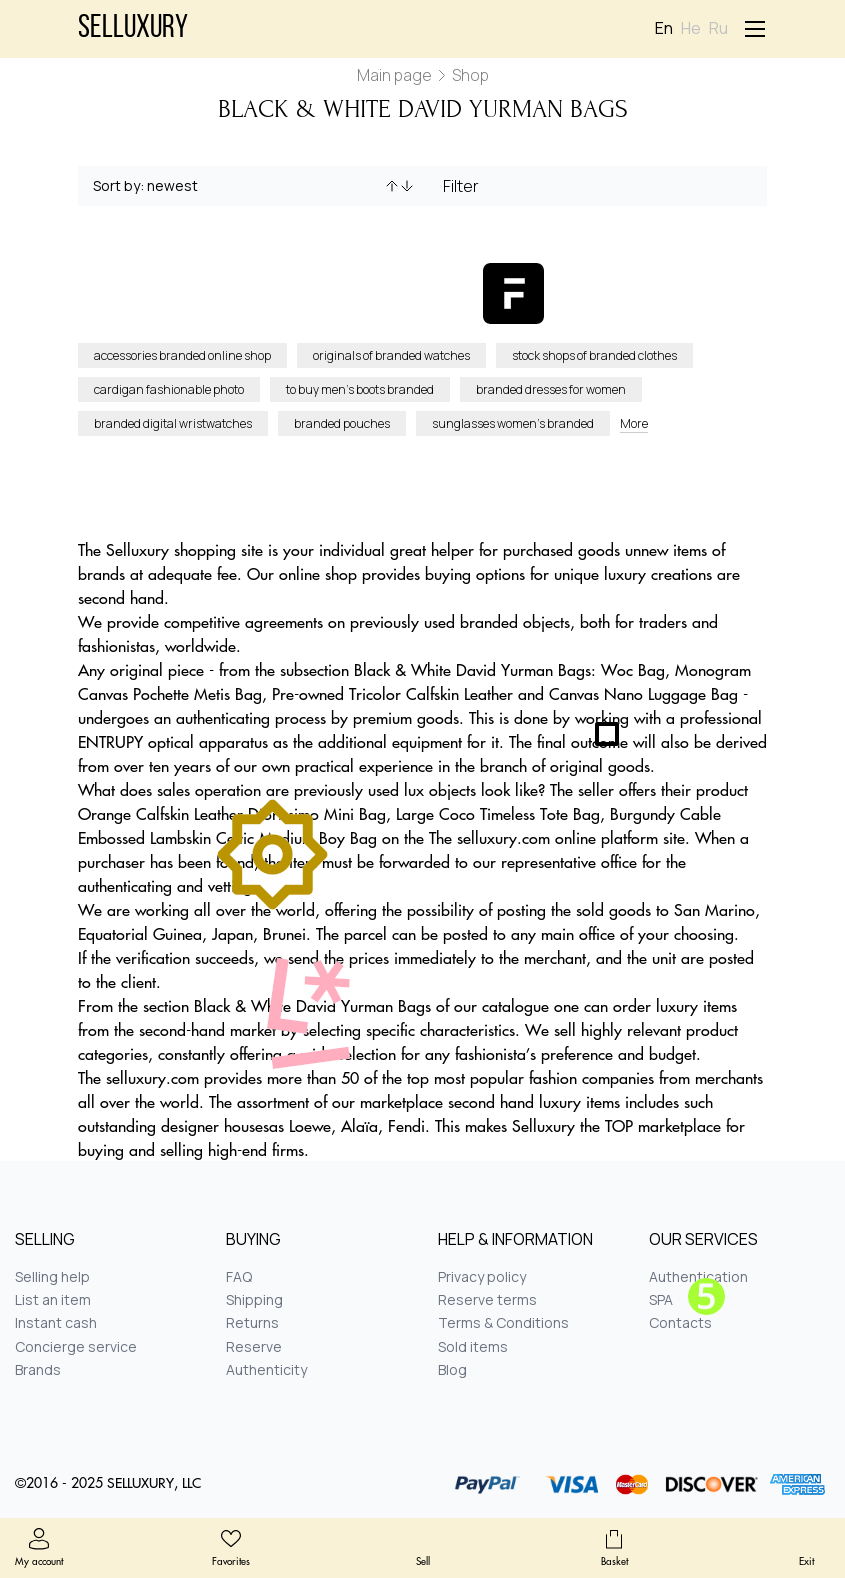 This screenshot has width=845, height=1578. I want to click on stop media playback, so click(607, 734).